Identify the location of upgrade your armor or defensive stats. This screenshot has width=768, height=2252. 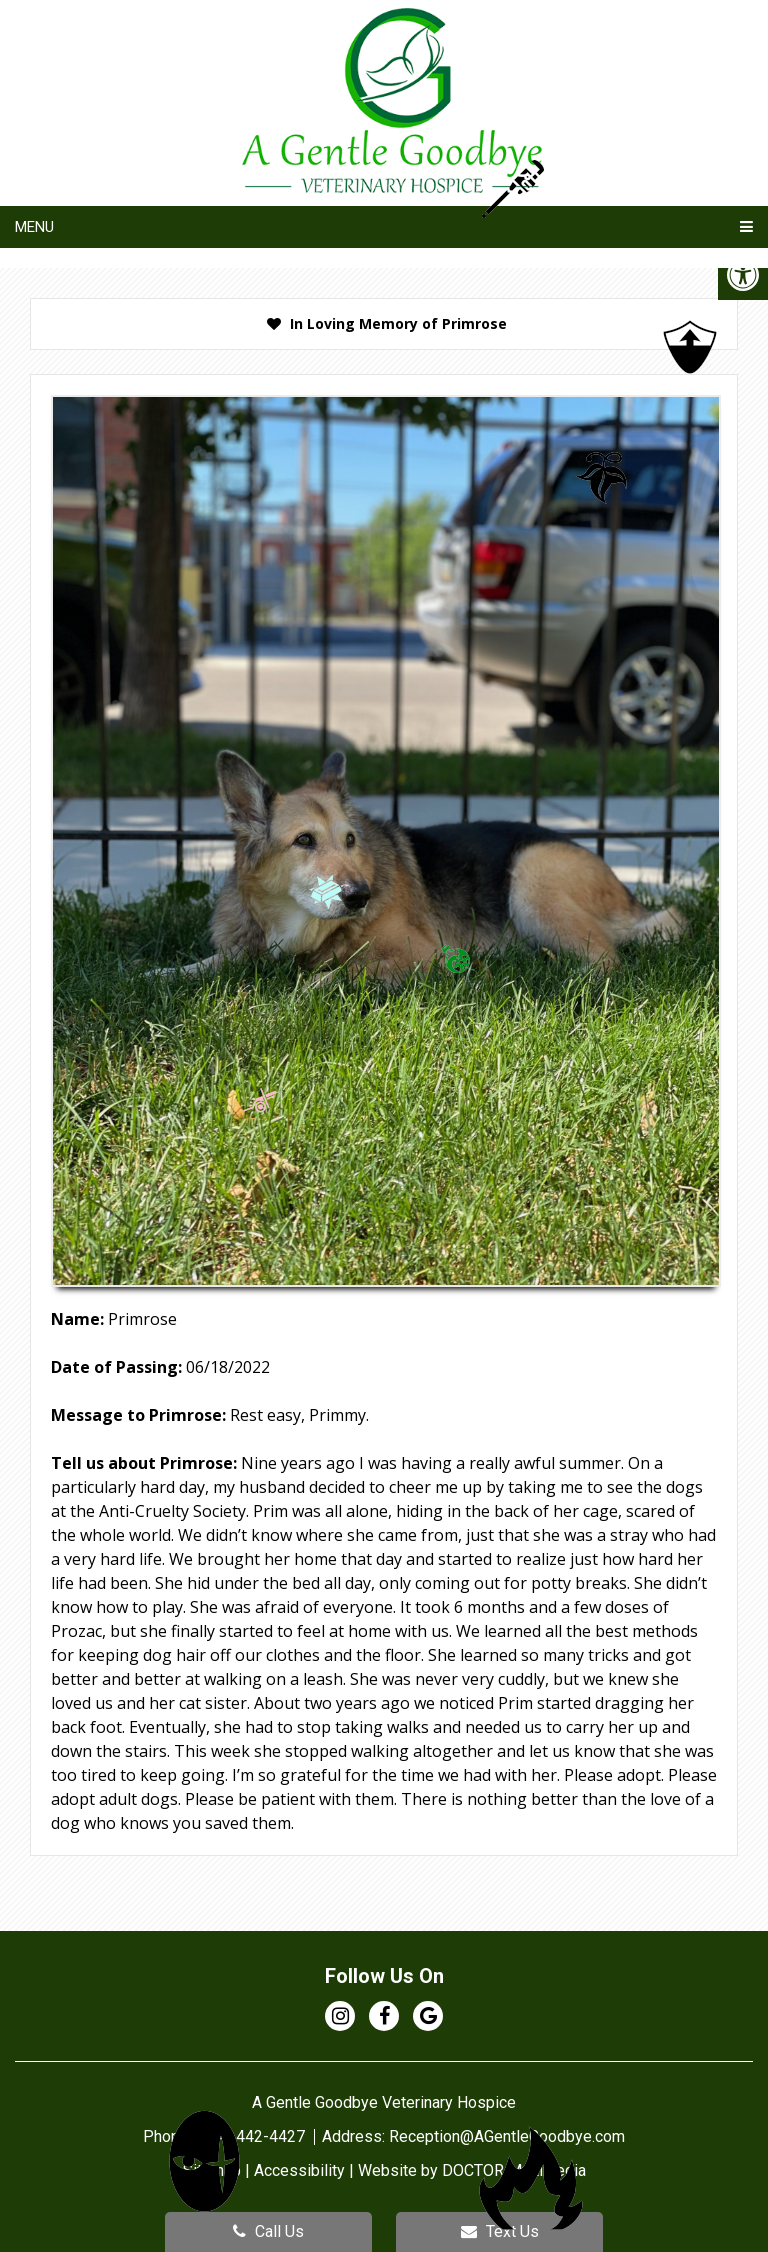
(690, 347).